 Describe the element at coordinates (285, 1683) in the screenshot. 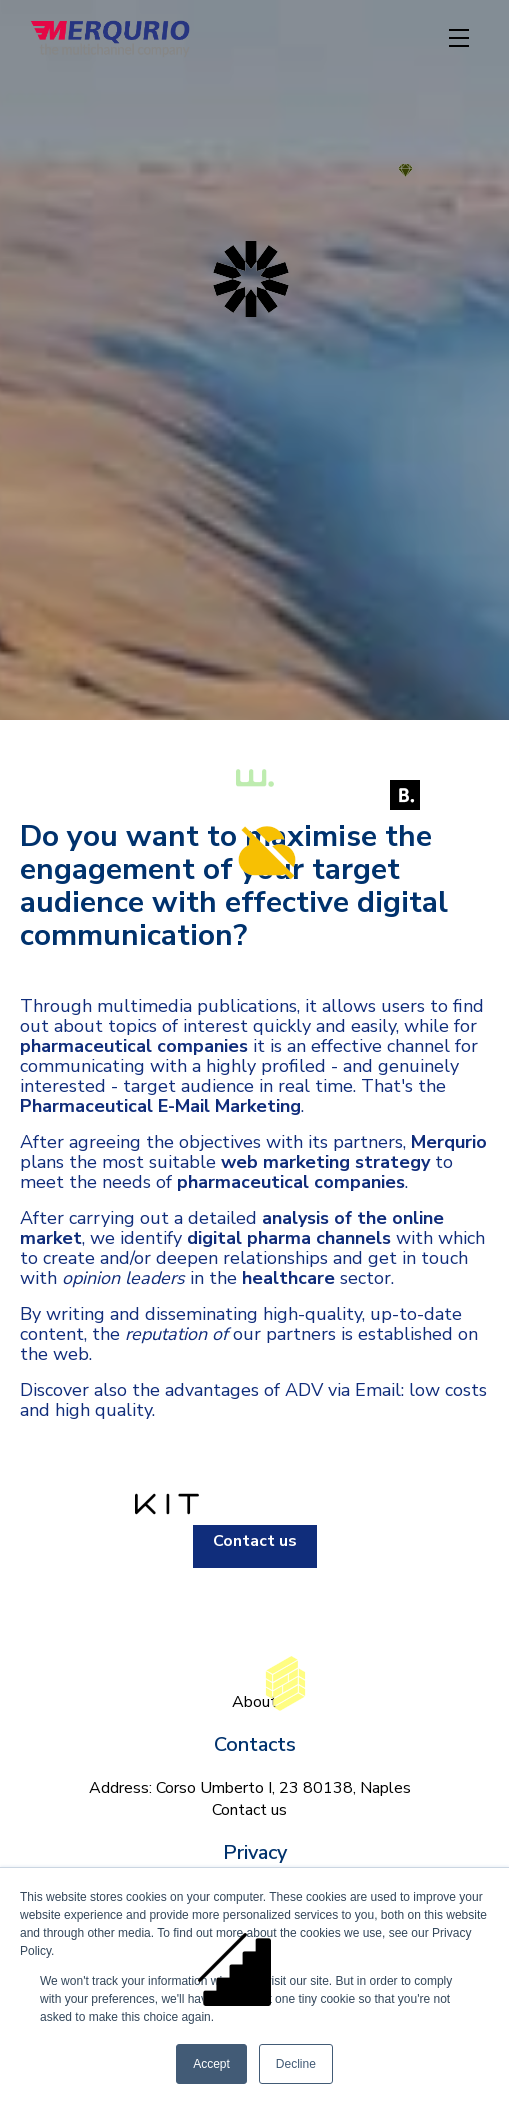

I see `Formik library logo` at that location.